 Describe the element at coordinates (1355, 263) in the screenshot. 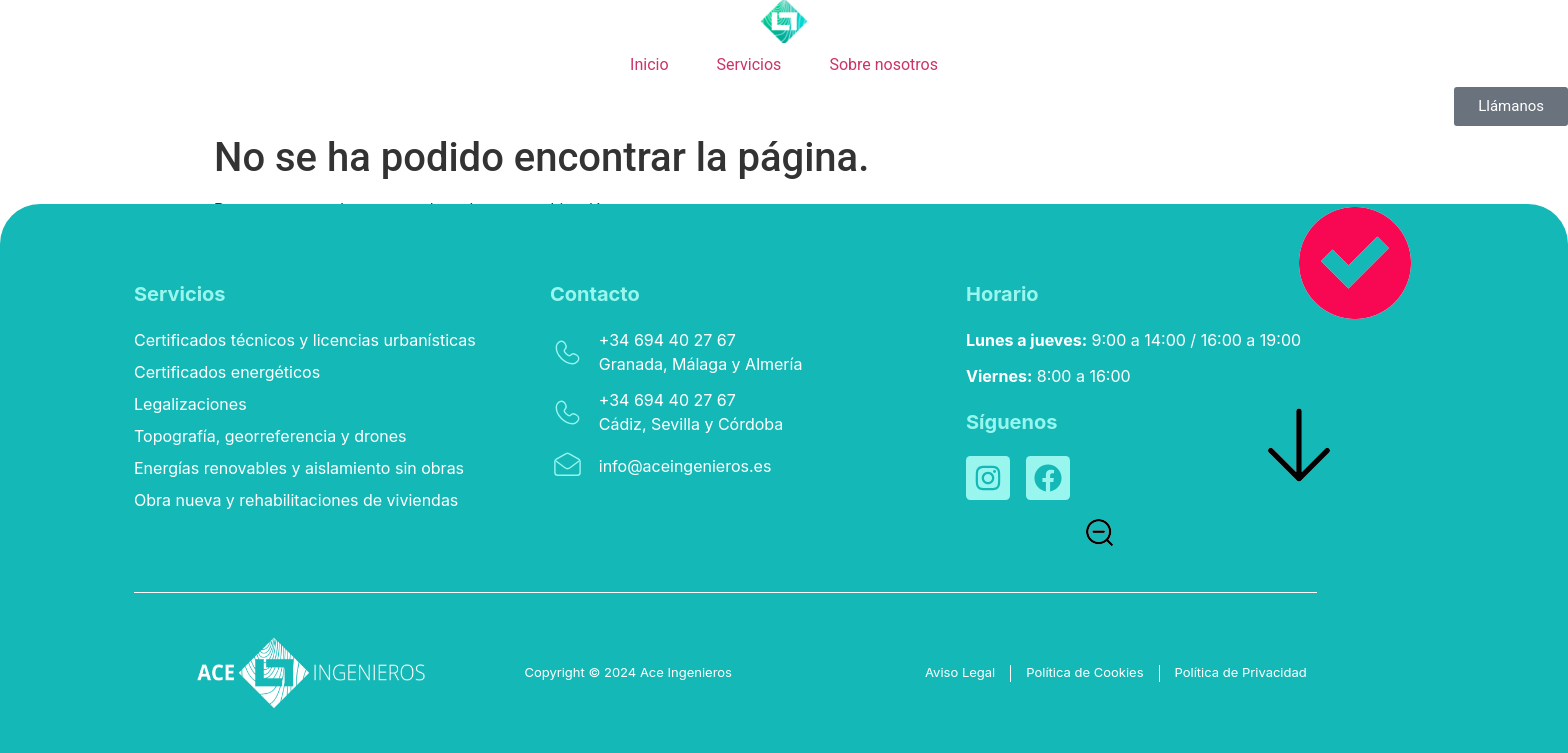

I see `indicates successful completion or confirmation` at that location.